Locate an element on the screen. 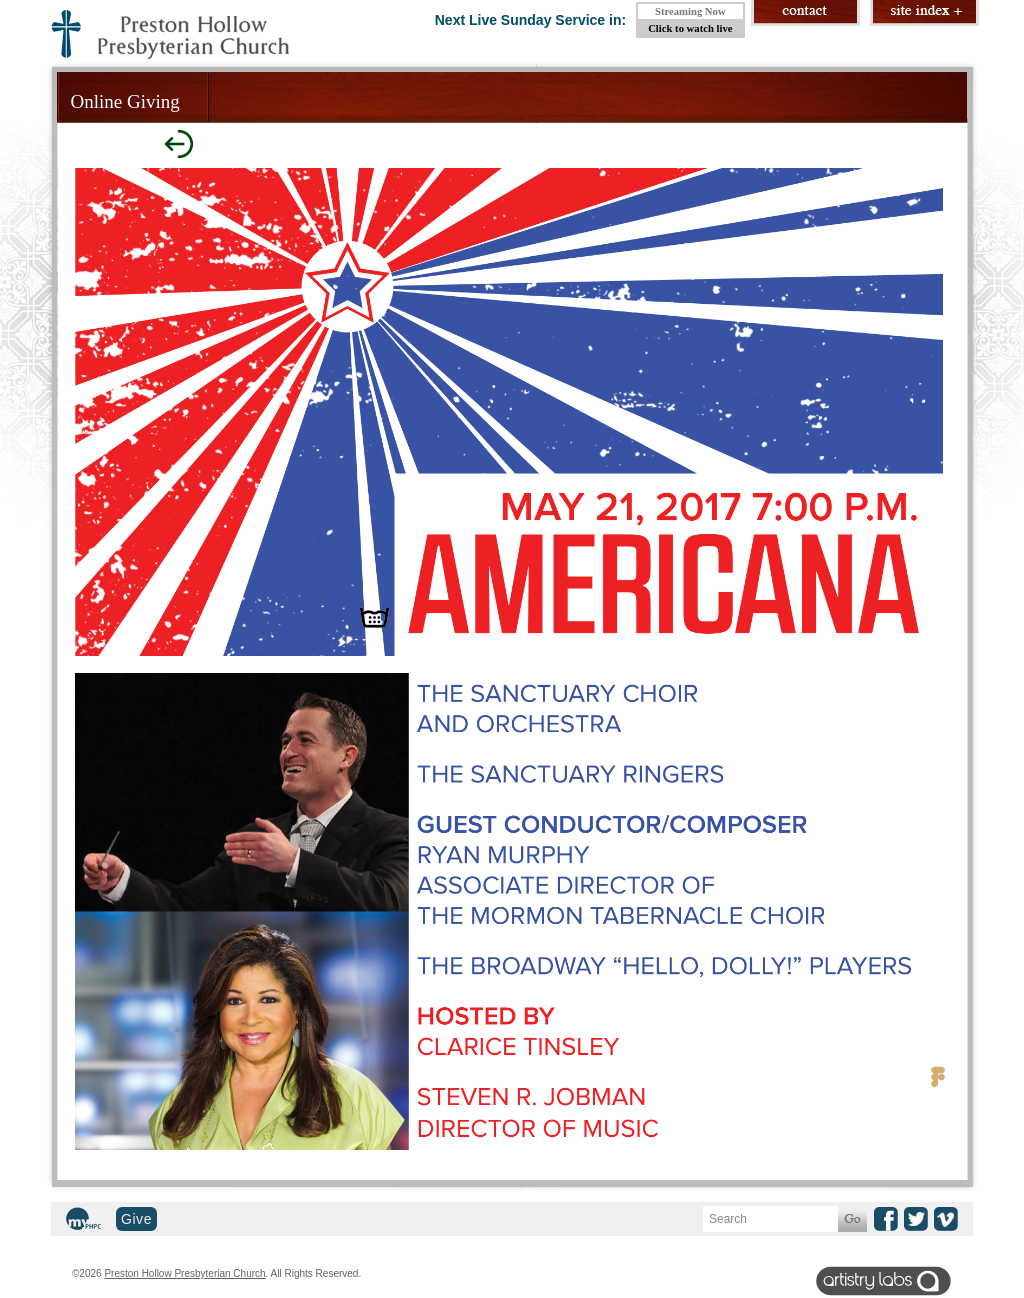 This screenshot has width=1024, height=1298. wash at high temperature (6 dots) laundry care symbol is located at coordinates (374, 617).